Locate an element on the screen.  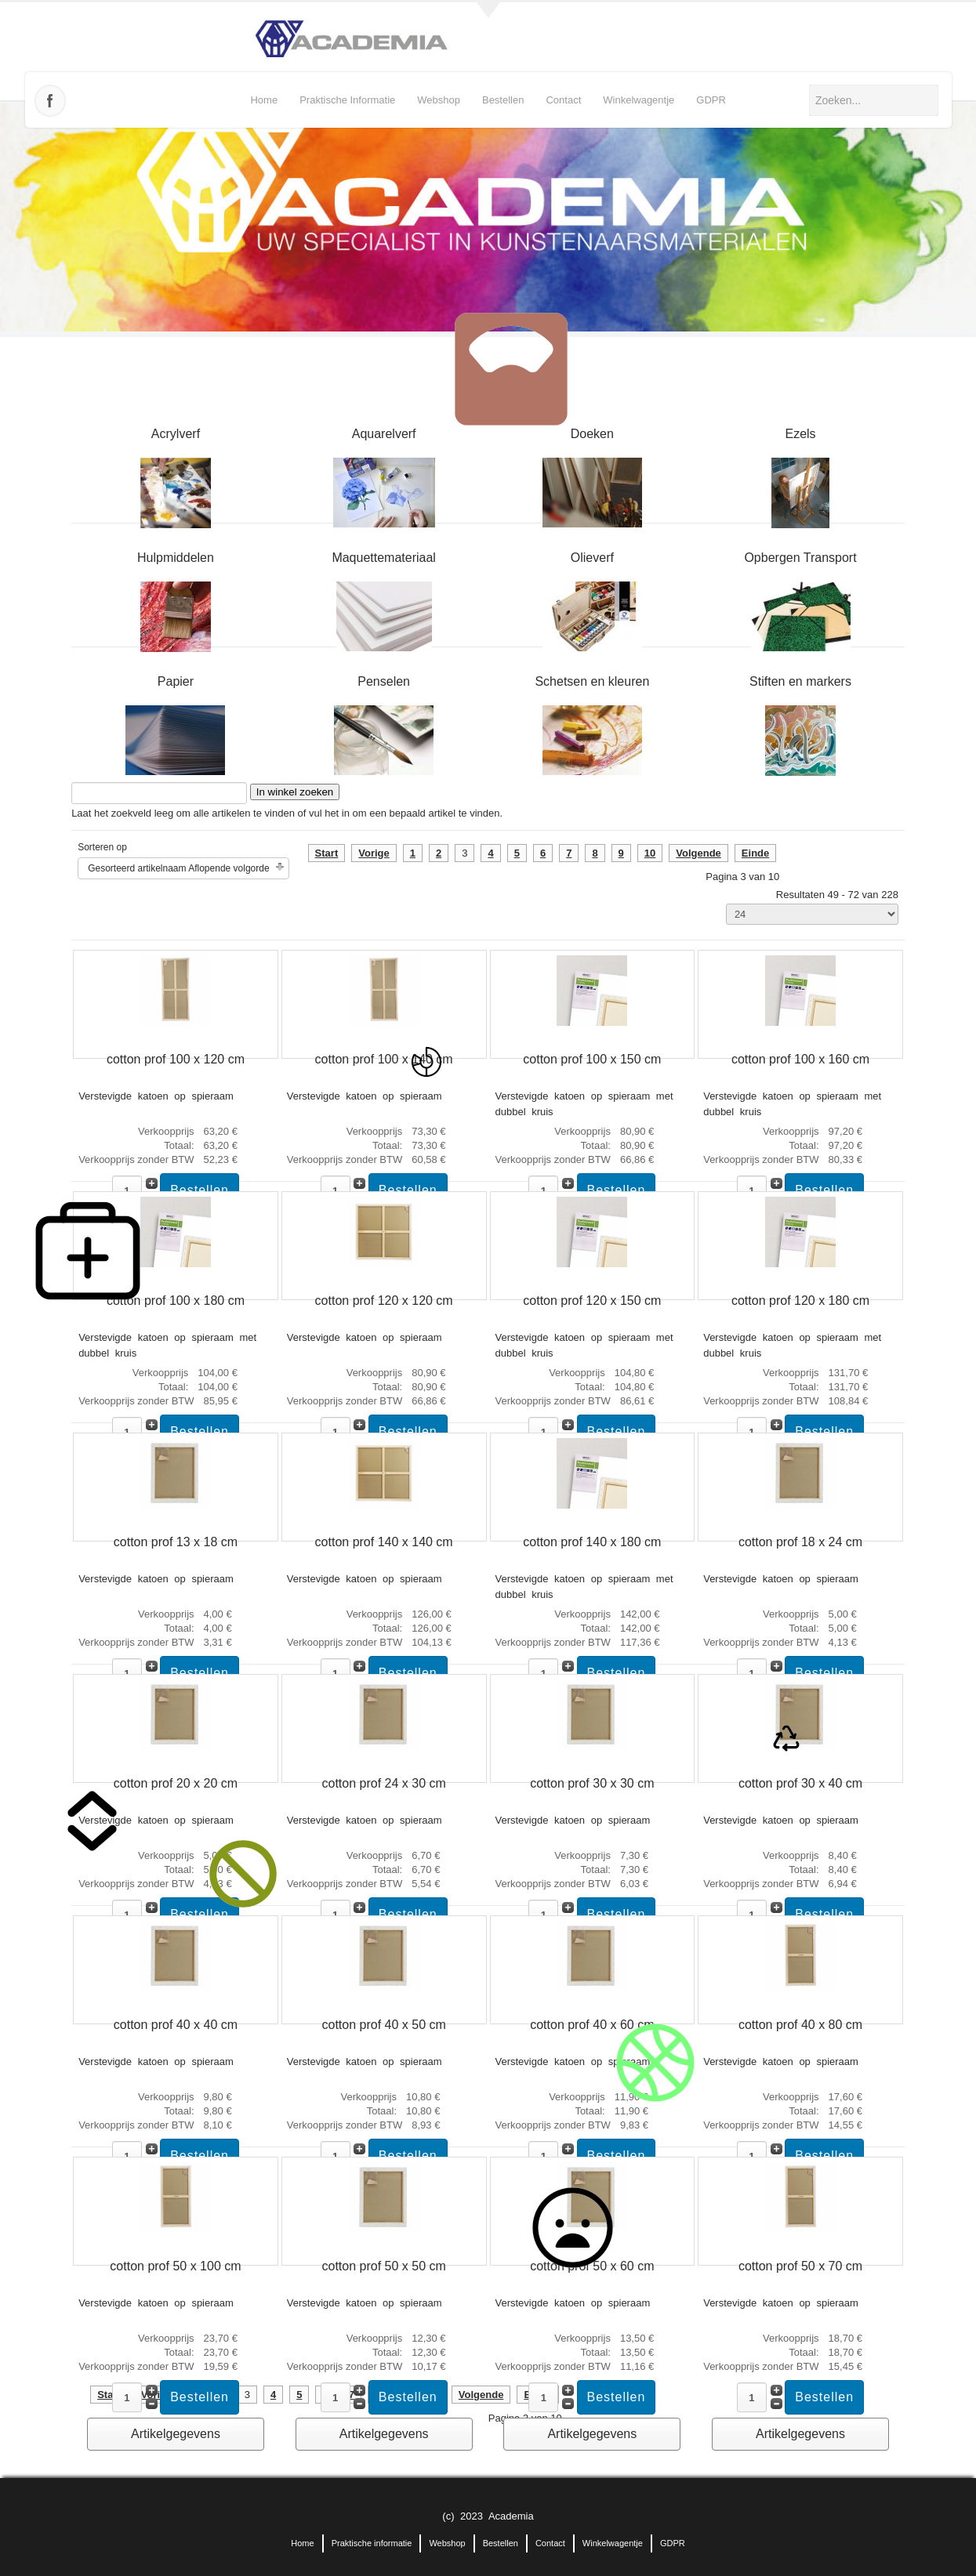
indicates a blocked or prohibited action is located at coordinates (243, 1874).